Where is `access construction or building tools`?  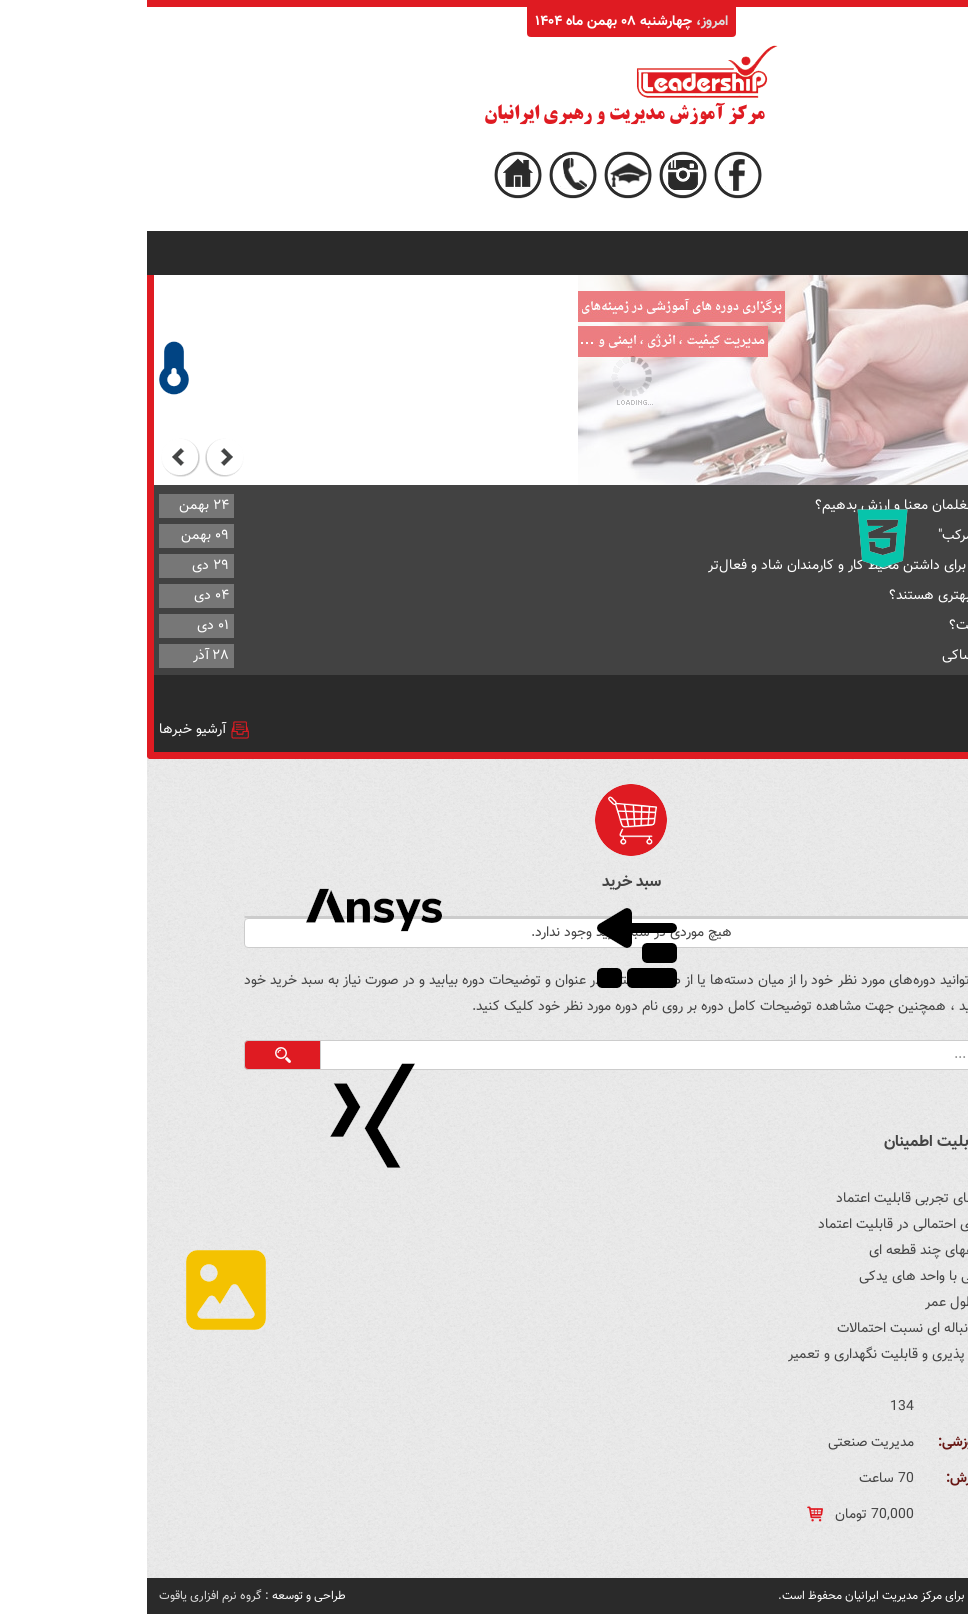 access construction or building tools is located at coordinates (637, 948).